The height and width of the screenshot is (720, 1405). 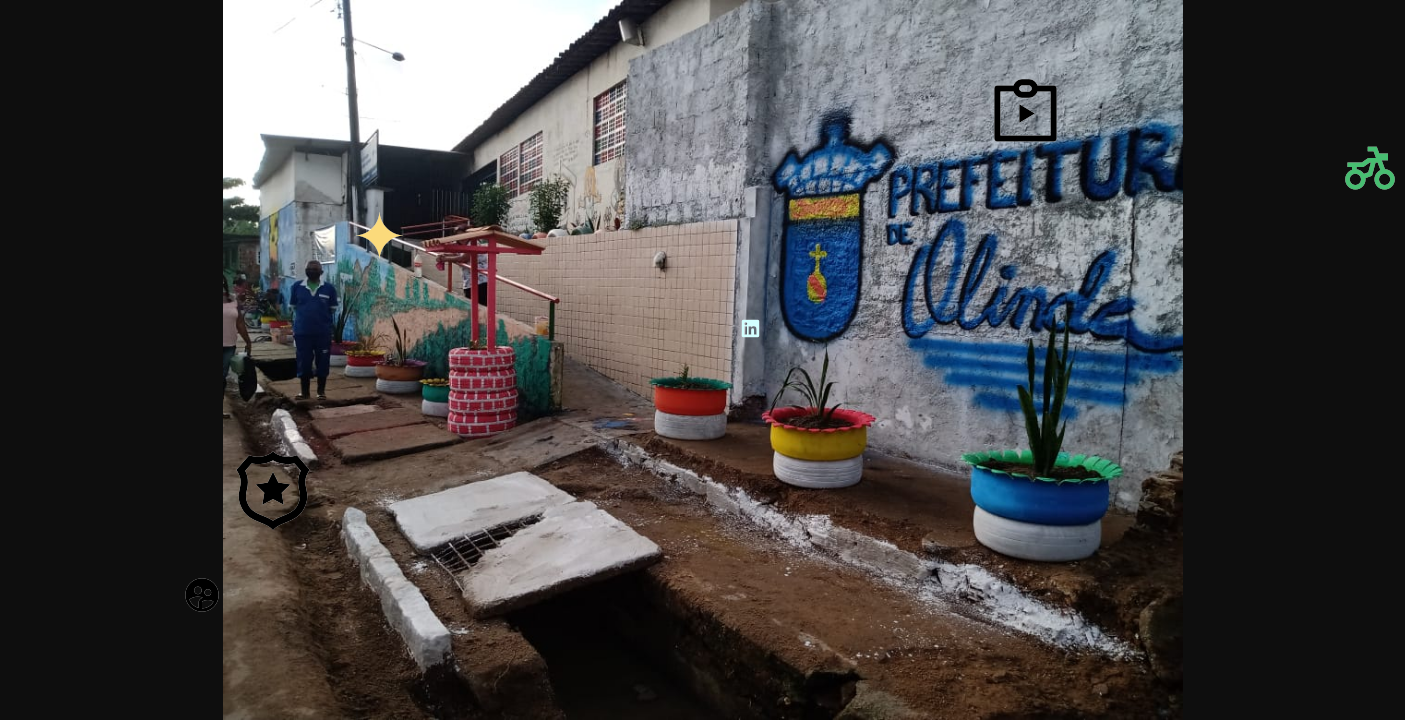 What do you see at coordinates (1370, 167) in the screenshot?
I see `select motorcycle as transportation mode` at bounding box center [1370, 167].